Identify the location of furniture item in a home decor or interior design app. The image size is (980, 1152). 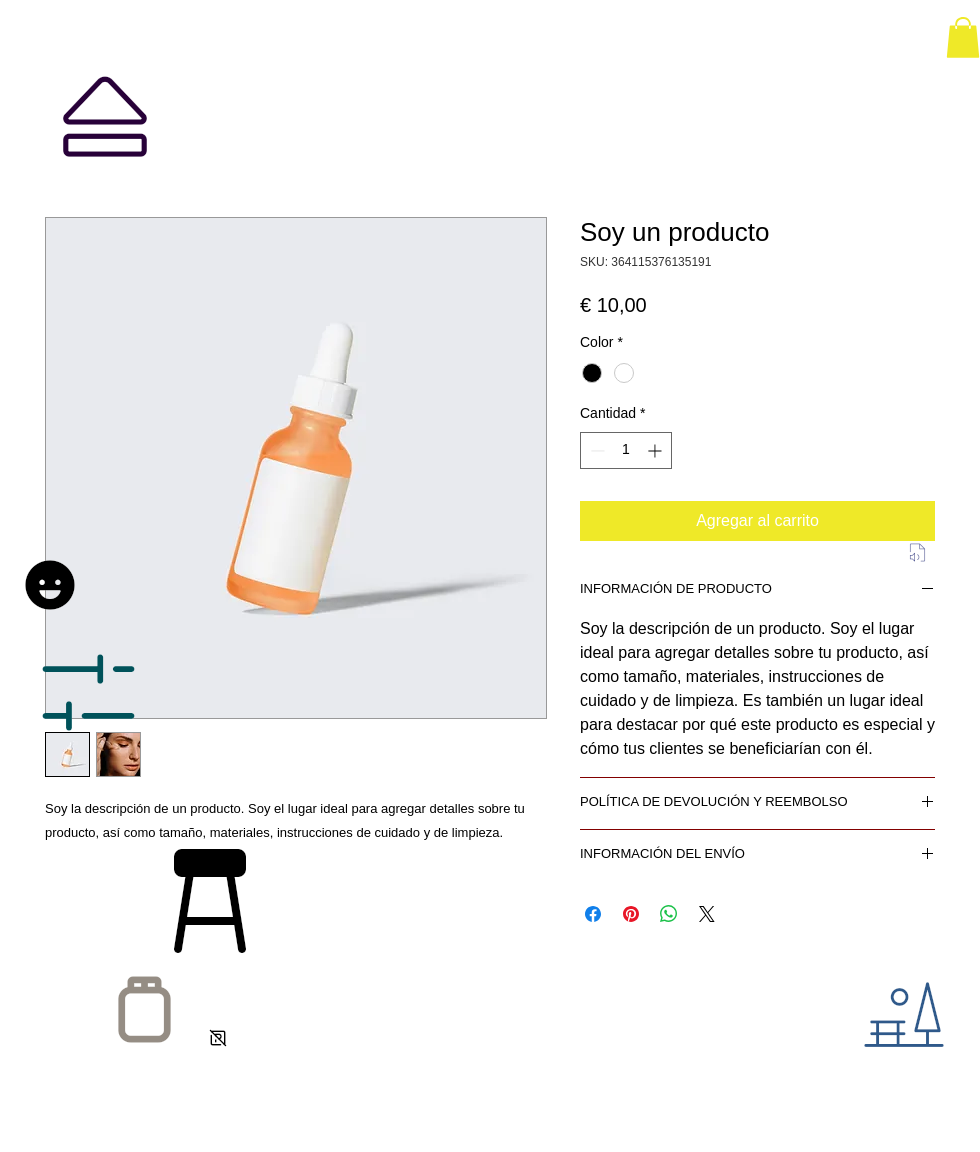
(210, 901).